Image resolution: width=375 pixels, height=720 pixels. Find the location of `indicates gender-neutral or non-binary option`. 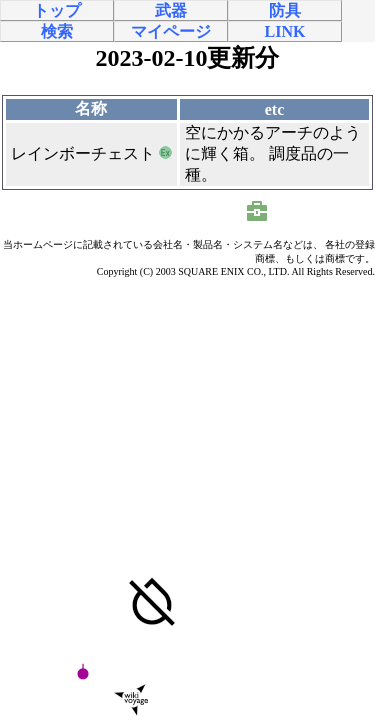

indicates gender-neutral or non-binary option is located at coordinates (83, 672).